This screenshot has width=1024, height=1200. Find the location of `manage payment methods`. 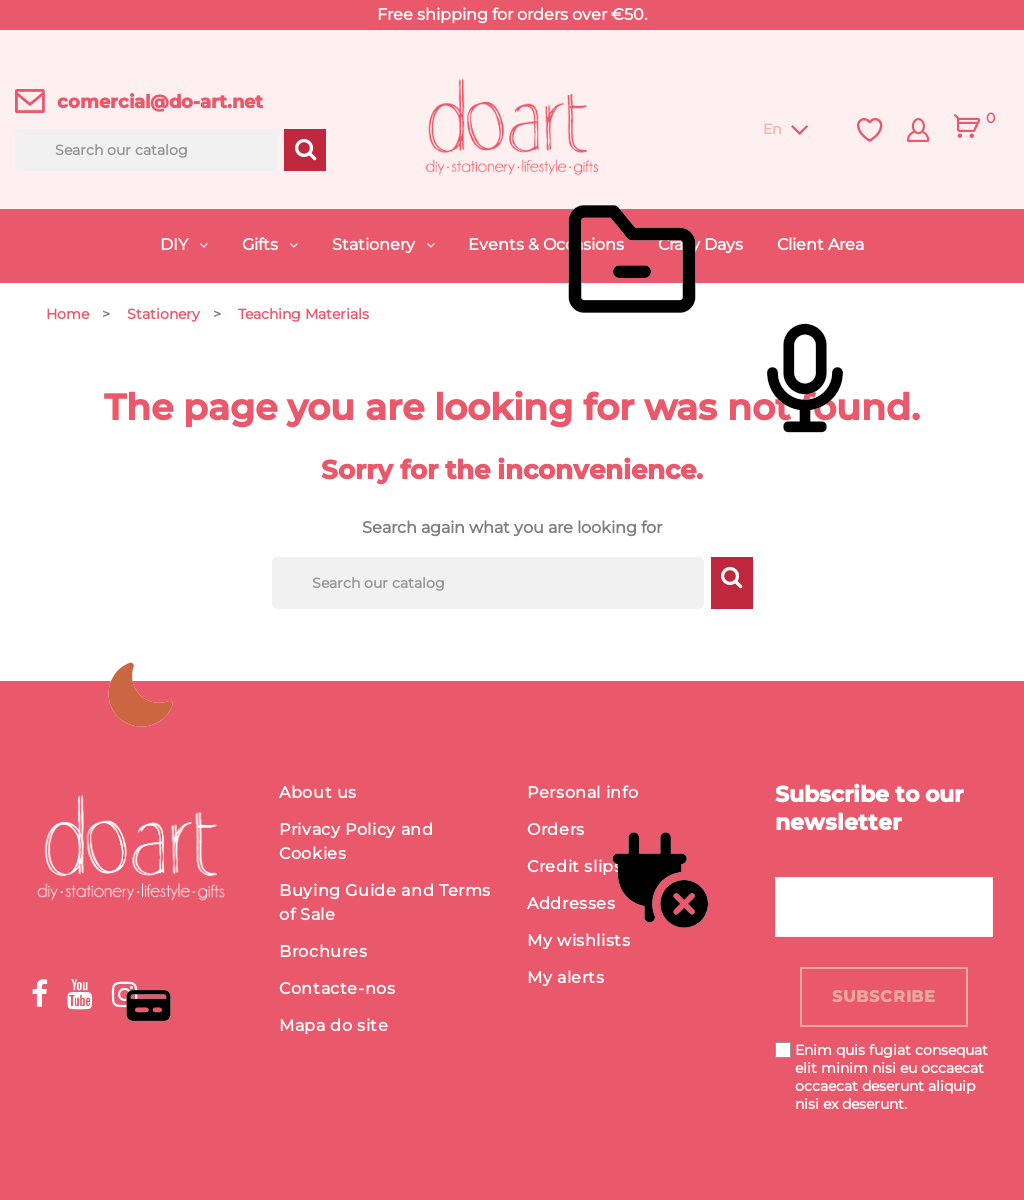

manage payment methods is located at coordinates (148, 1005).